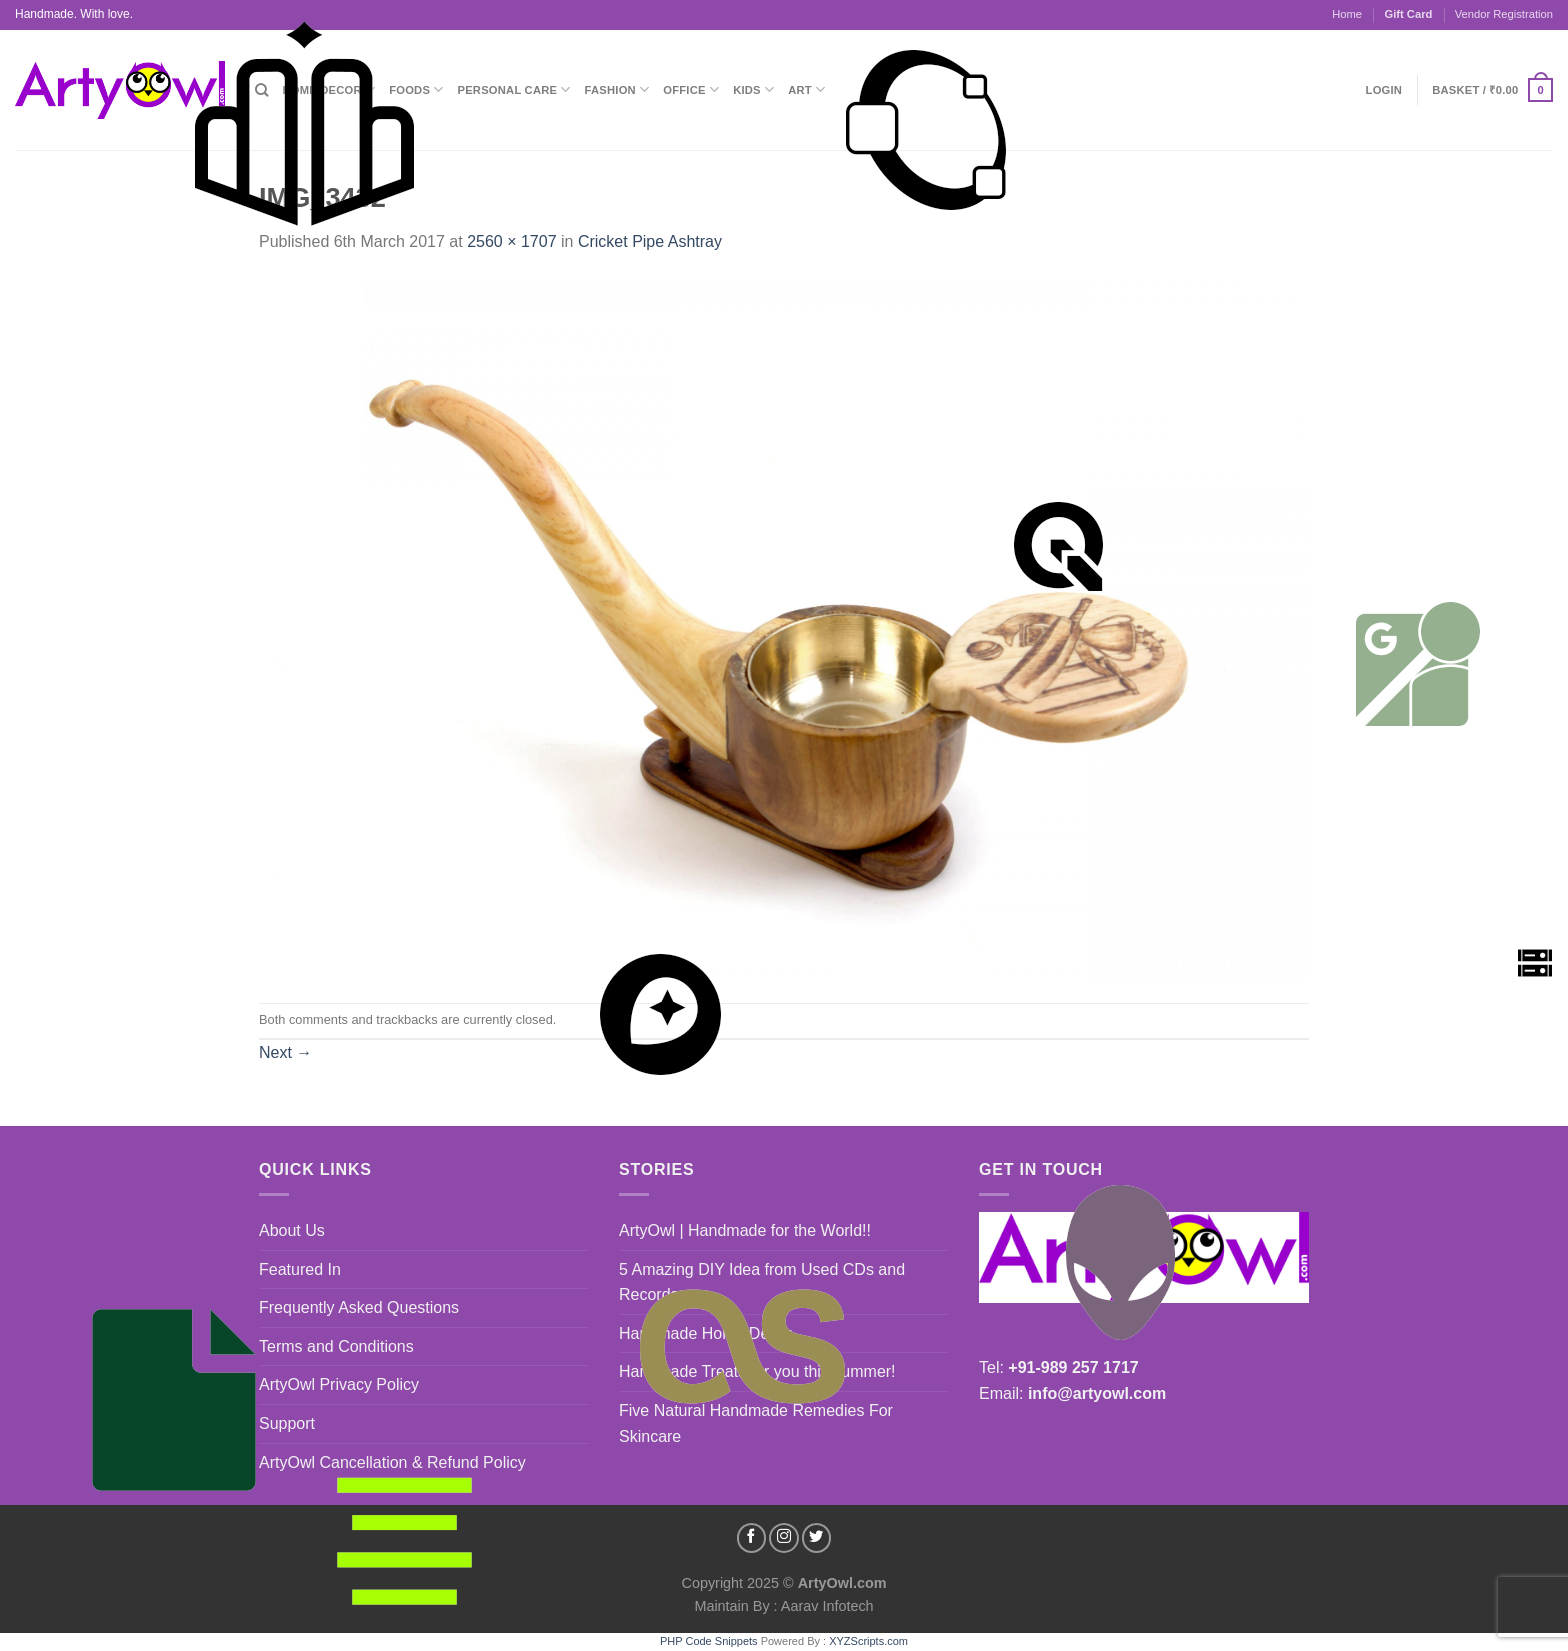  What do you see at coordinates (742, 1346) in the screenshot?
I see `open Last.fm app` at bounding box center [742, 1346].